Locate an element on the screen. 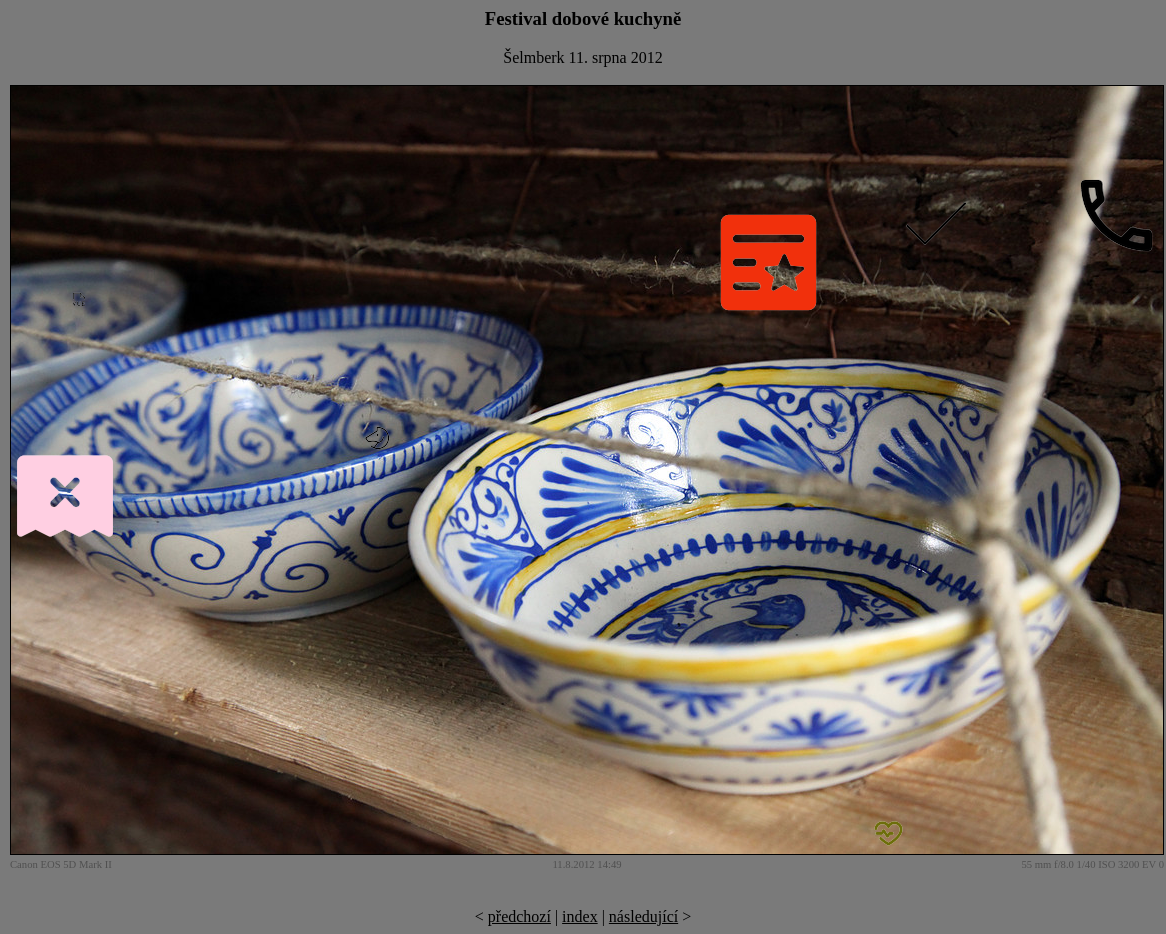  make a phone call is located at coordinates (1116, 215).